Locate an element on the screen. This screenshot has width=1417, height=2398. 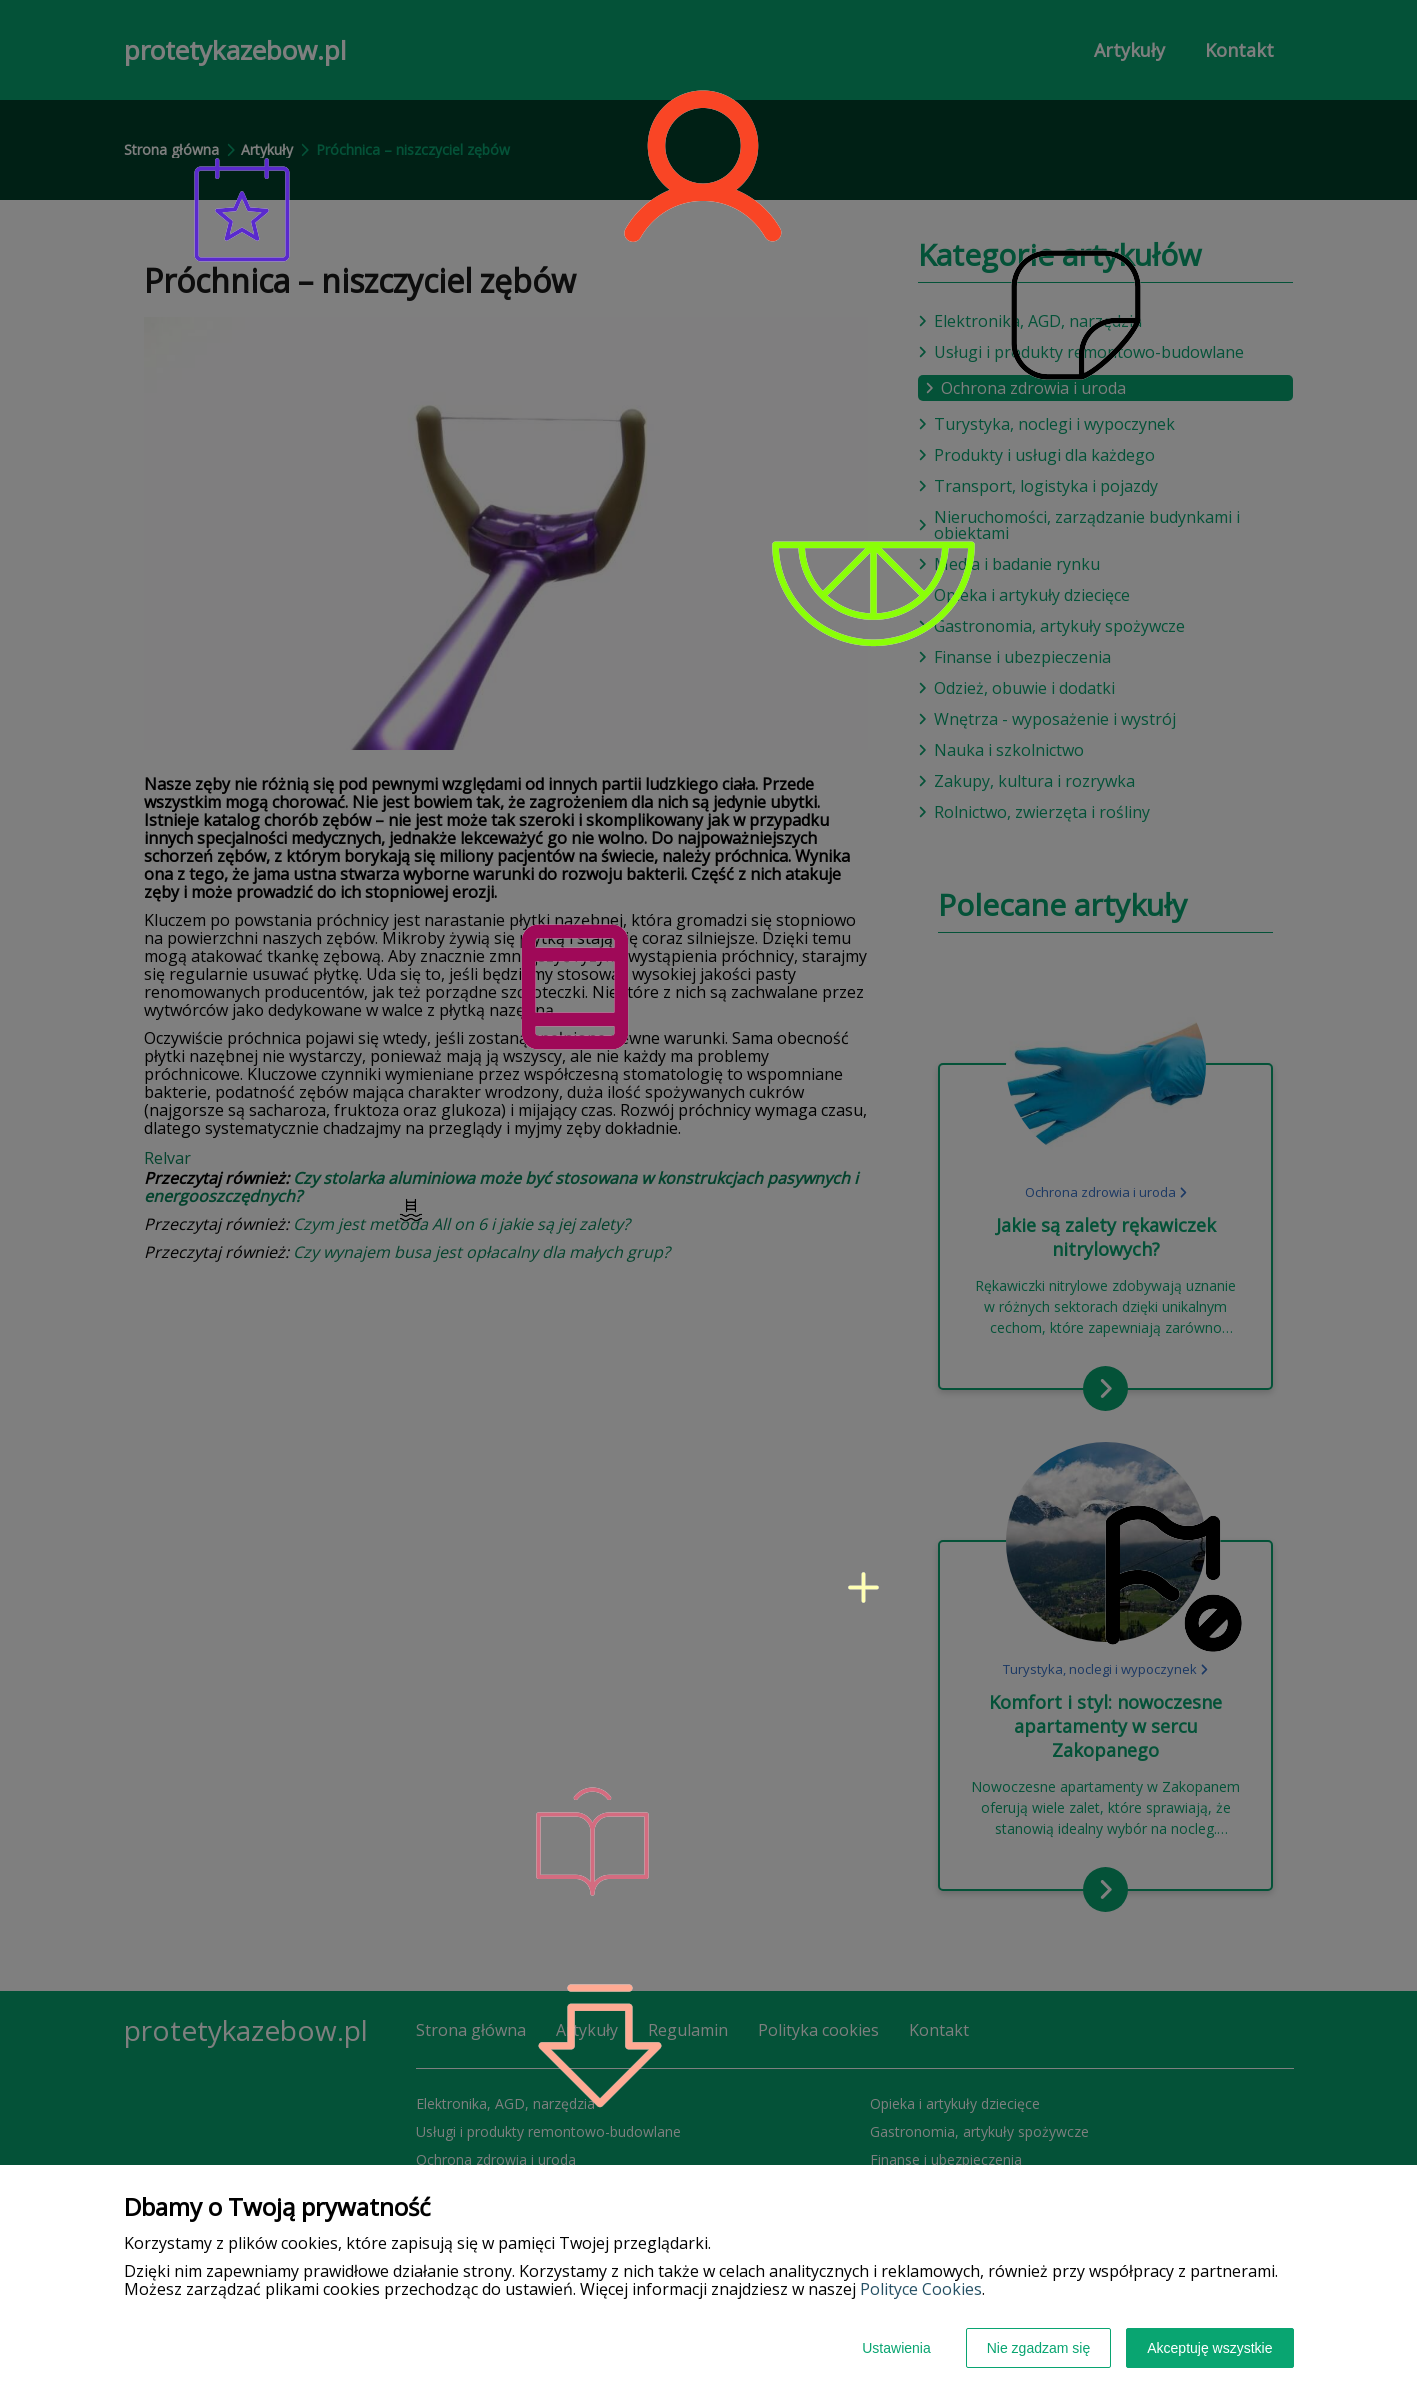
add a sticker to your message is located at coordinates (1076, 315).